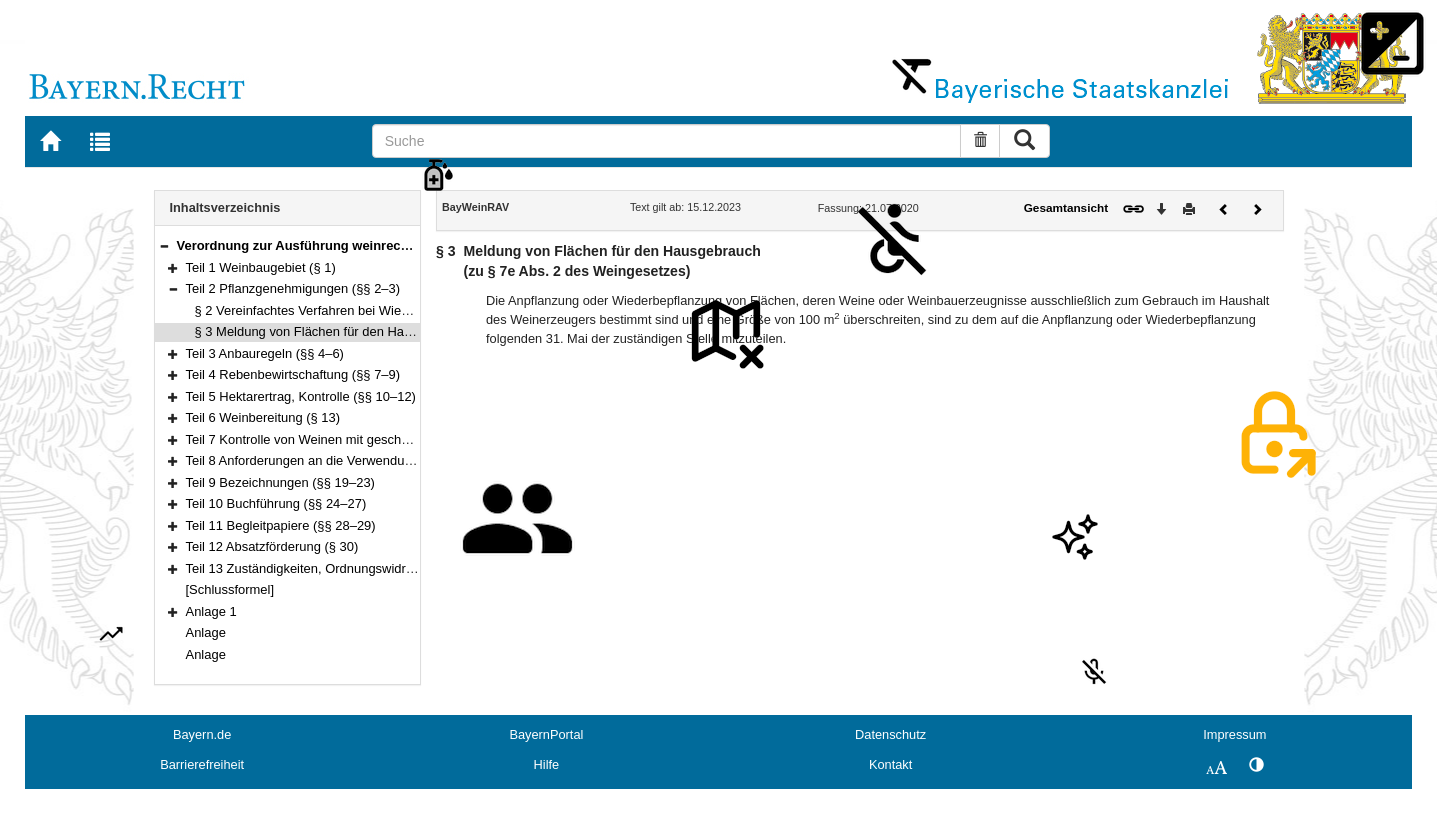 The image size is (1437, 819). What do you see at coordinates (517, 518) in the screenshot?
I see `view group members` at bounding box center [517, 518].